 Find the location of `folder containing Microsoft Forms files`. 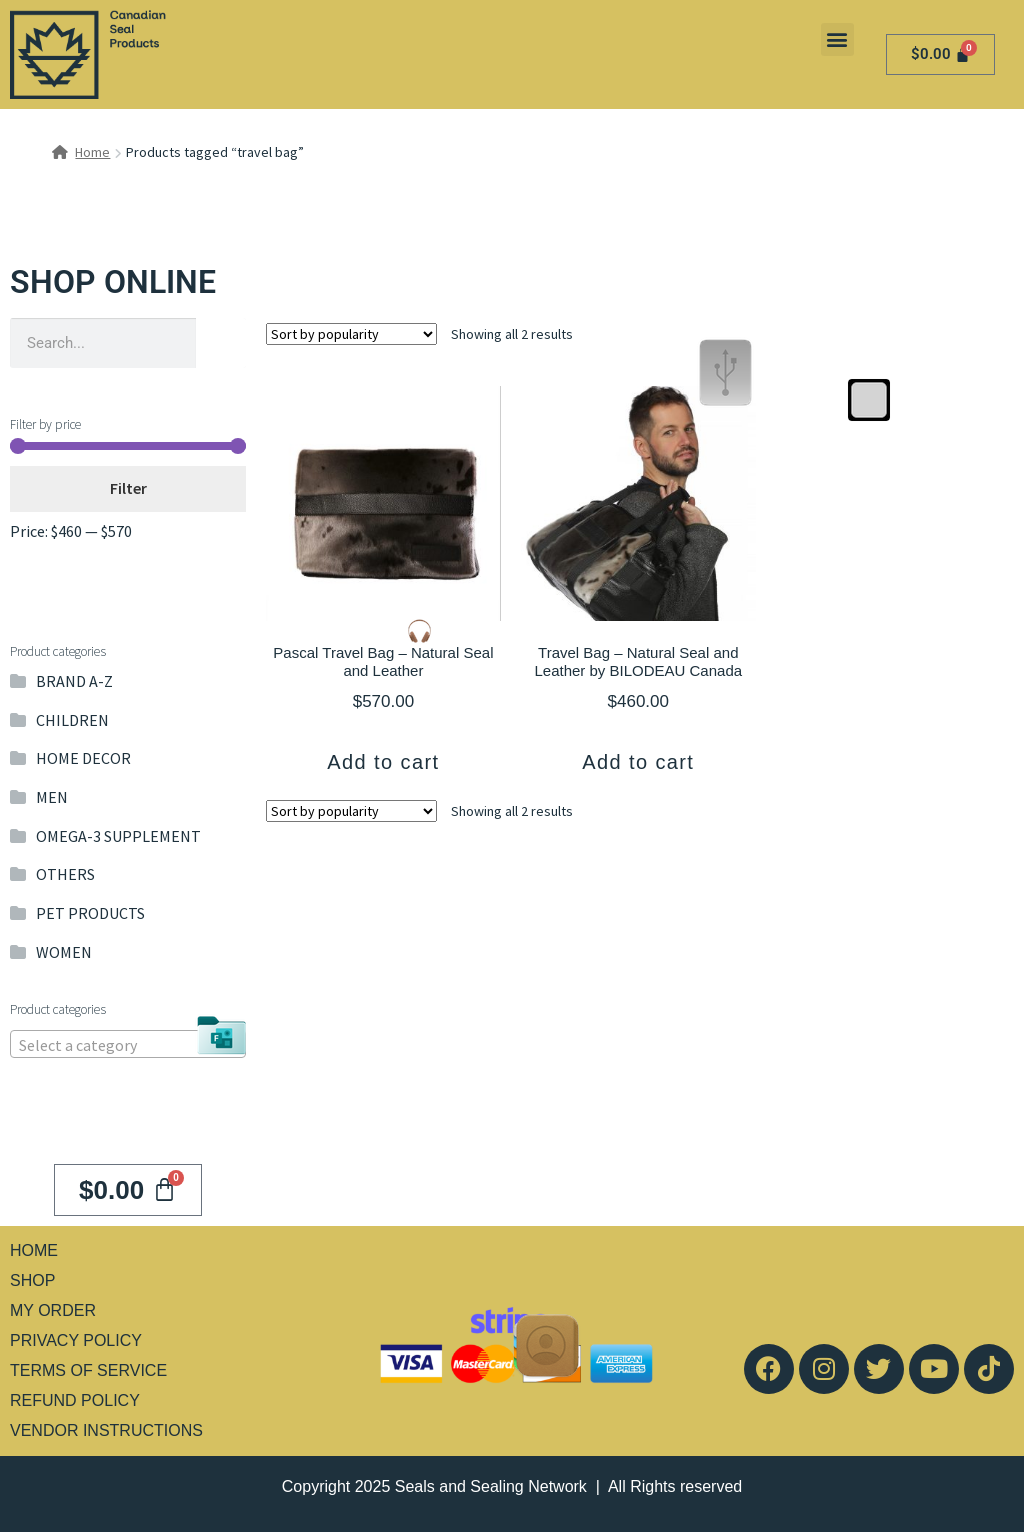

folder containing Microsoft Forms files is located at coordinates (221, 1036).